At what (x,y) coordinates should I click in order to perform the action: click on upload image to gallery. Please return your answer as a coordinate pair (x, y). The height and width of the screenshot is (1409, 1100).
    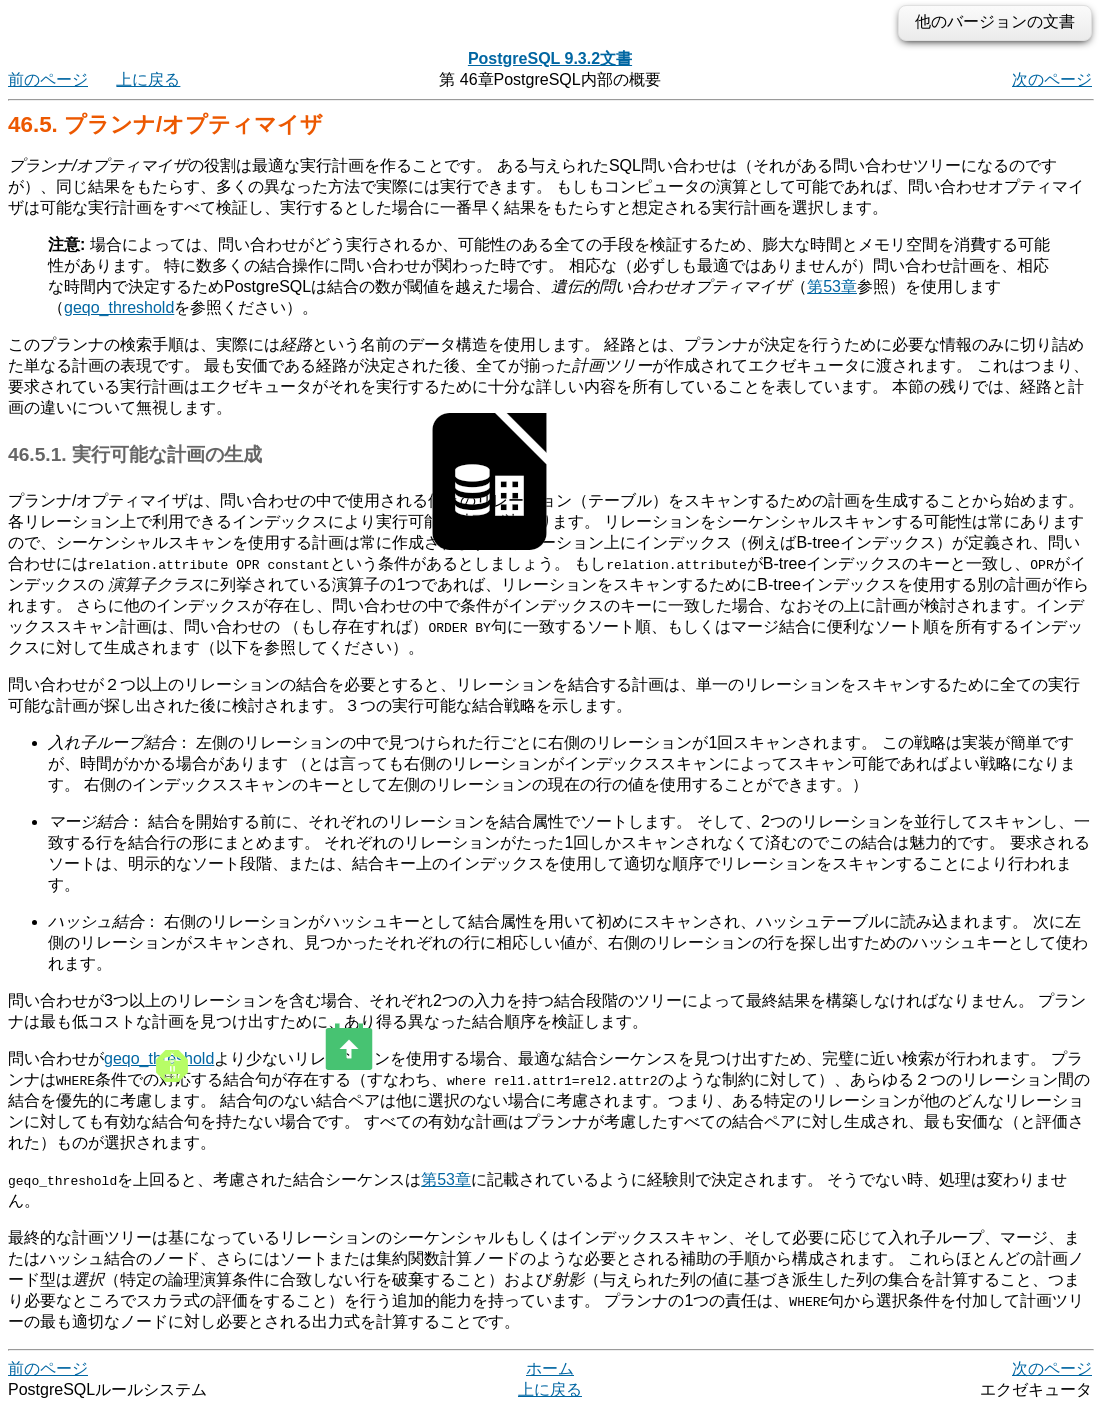
    Looking at the image, I should click on (349, 1049).